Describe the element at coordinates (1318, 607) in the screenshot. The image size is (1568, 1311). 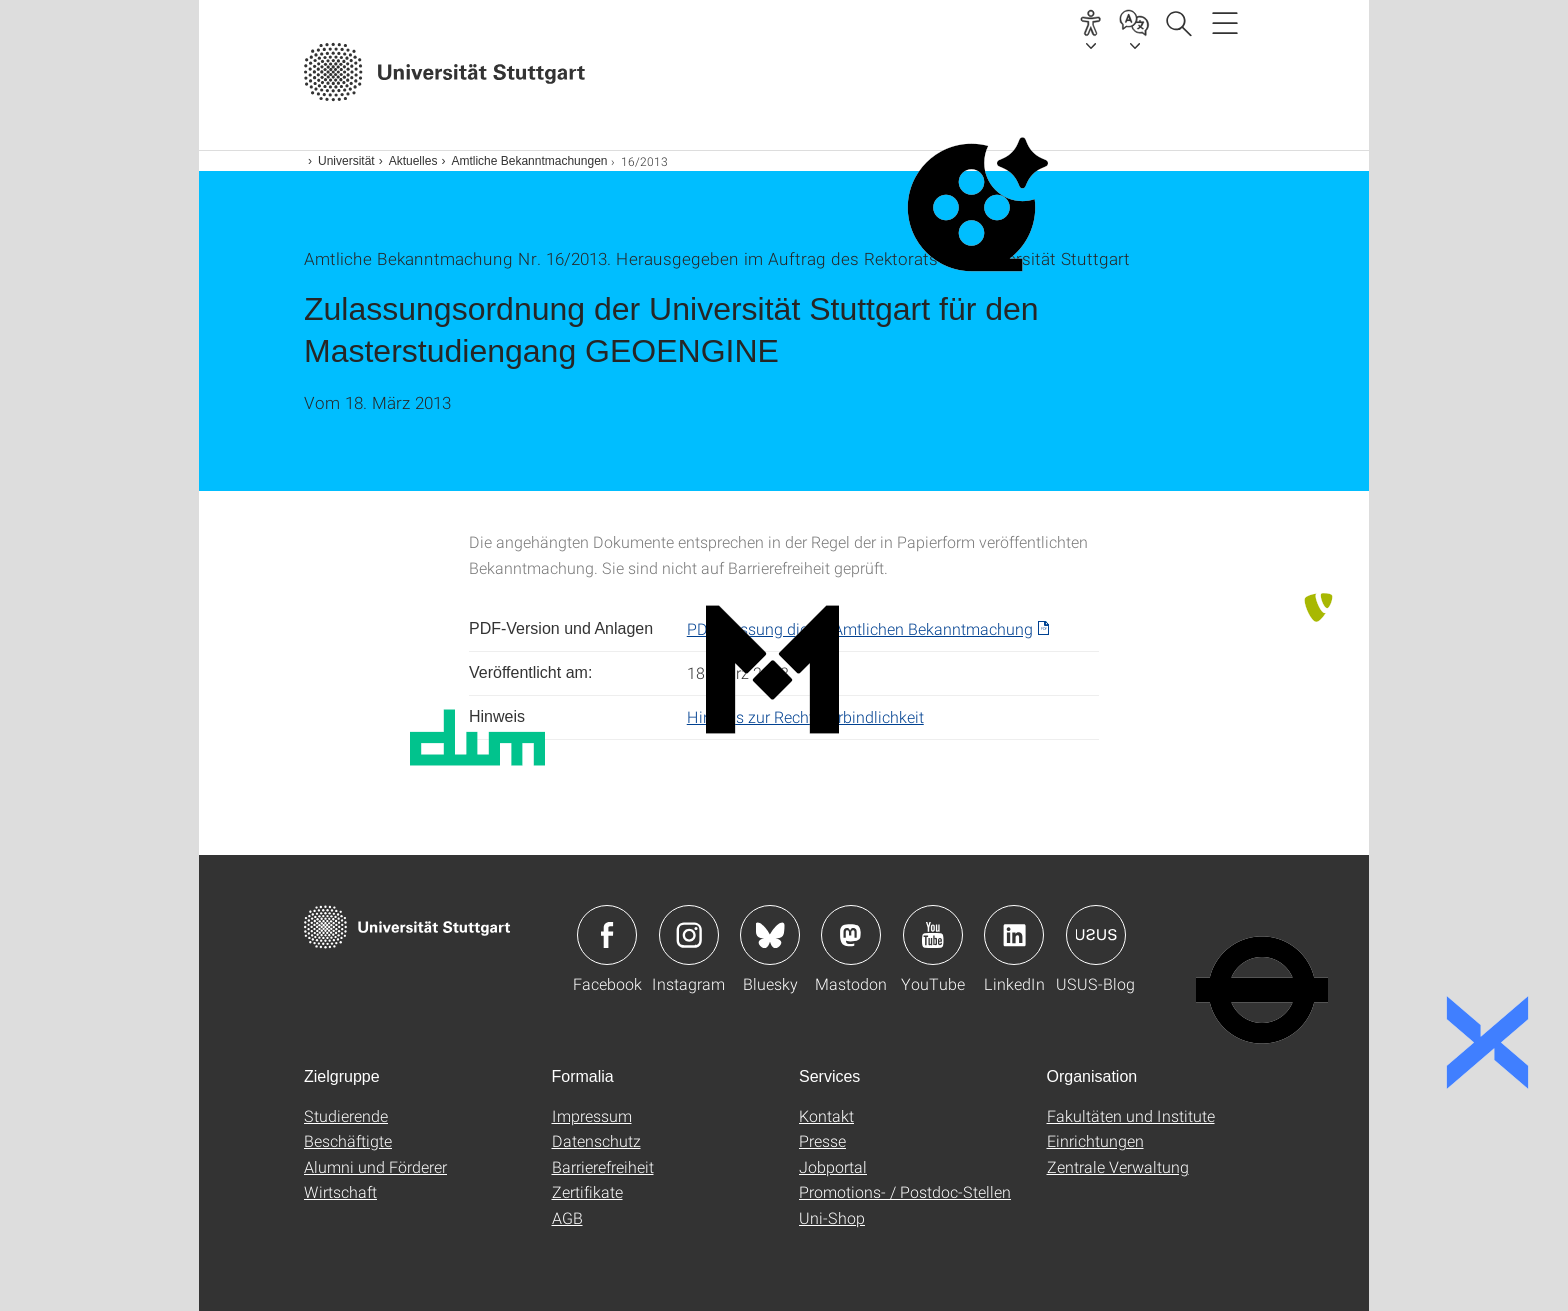
I see `typo3 content management system logo` at that location.